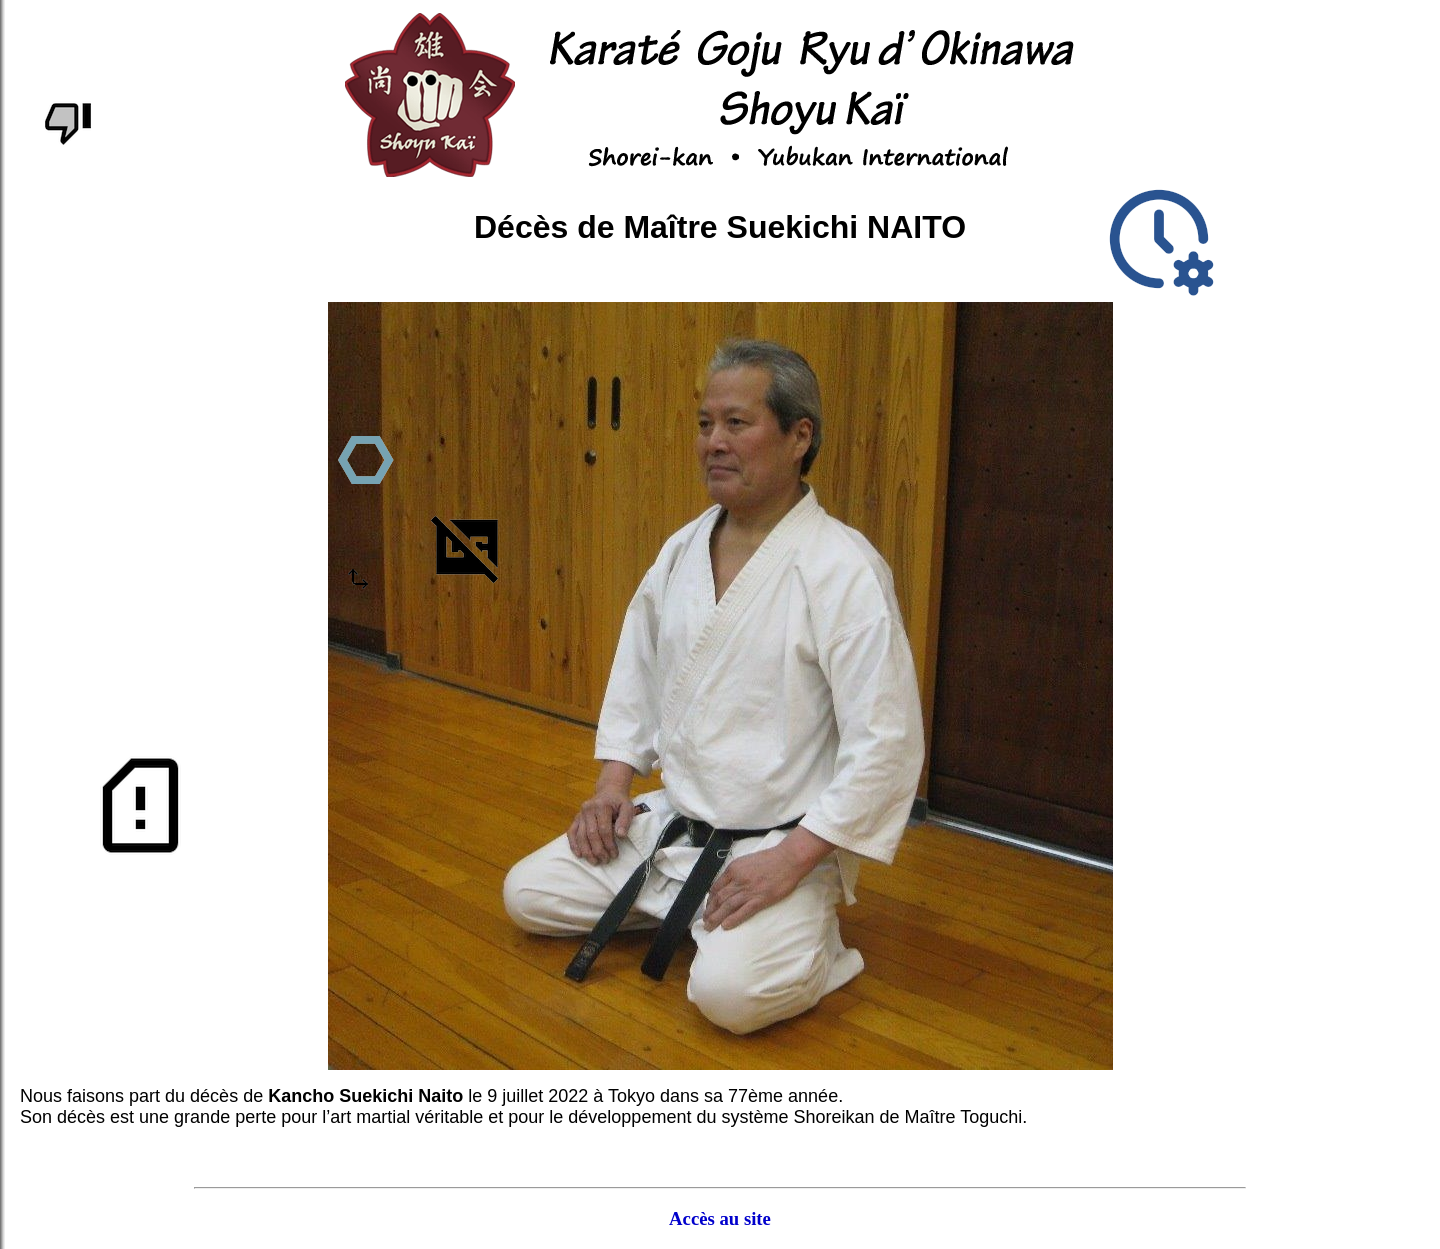  Describe the element at coordinates (368, 460) in the screenshot. I see `unverified data breakpoint in debug mode` at that location.